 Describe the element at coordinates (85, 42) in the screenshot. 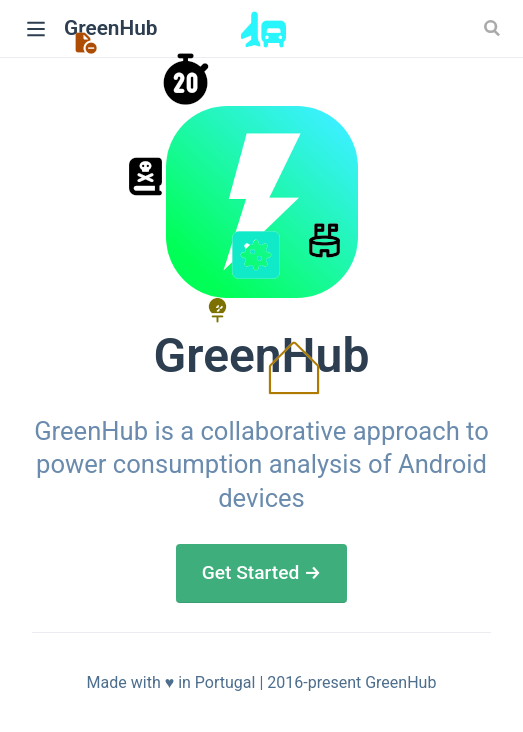

I see `remove a file from your collection` at that location.